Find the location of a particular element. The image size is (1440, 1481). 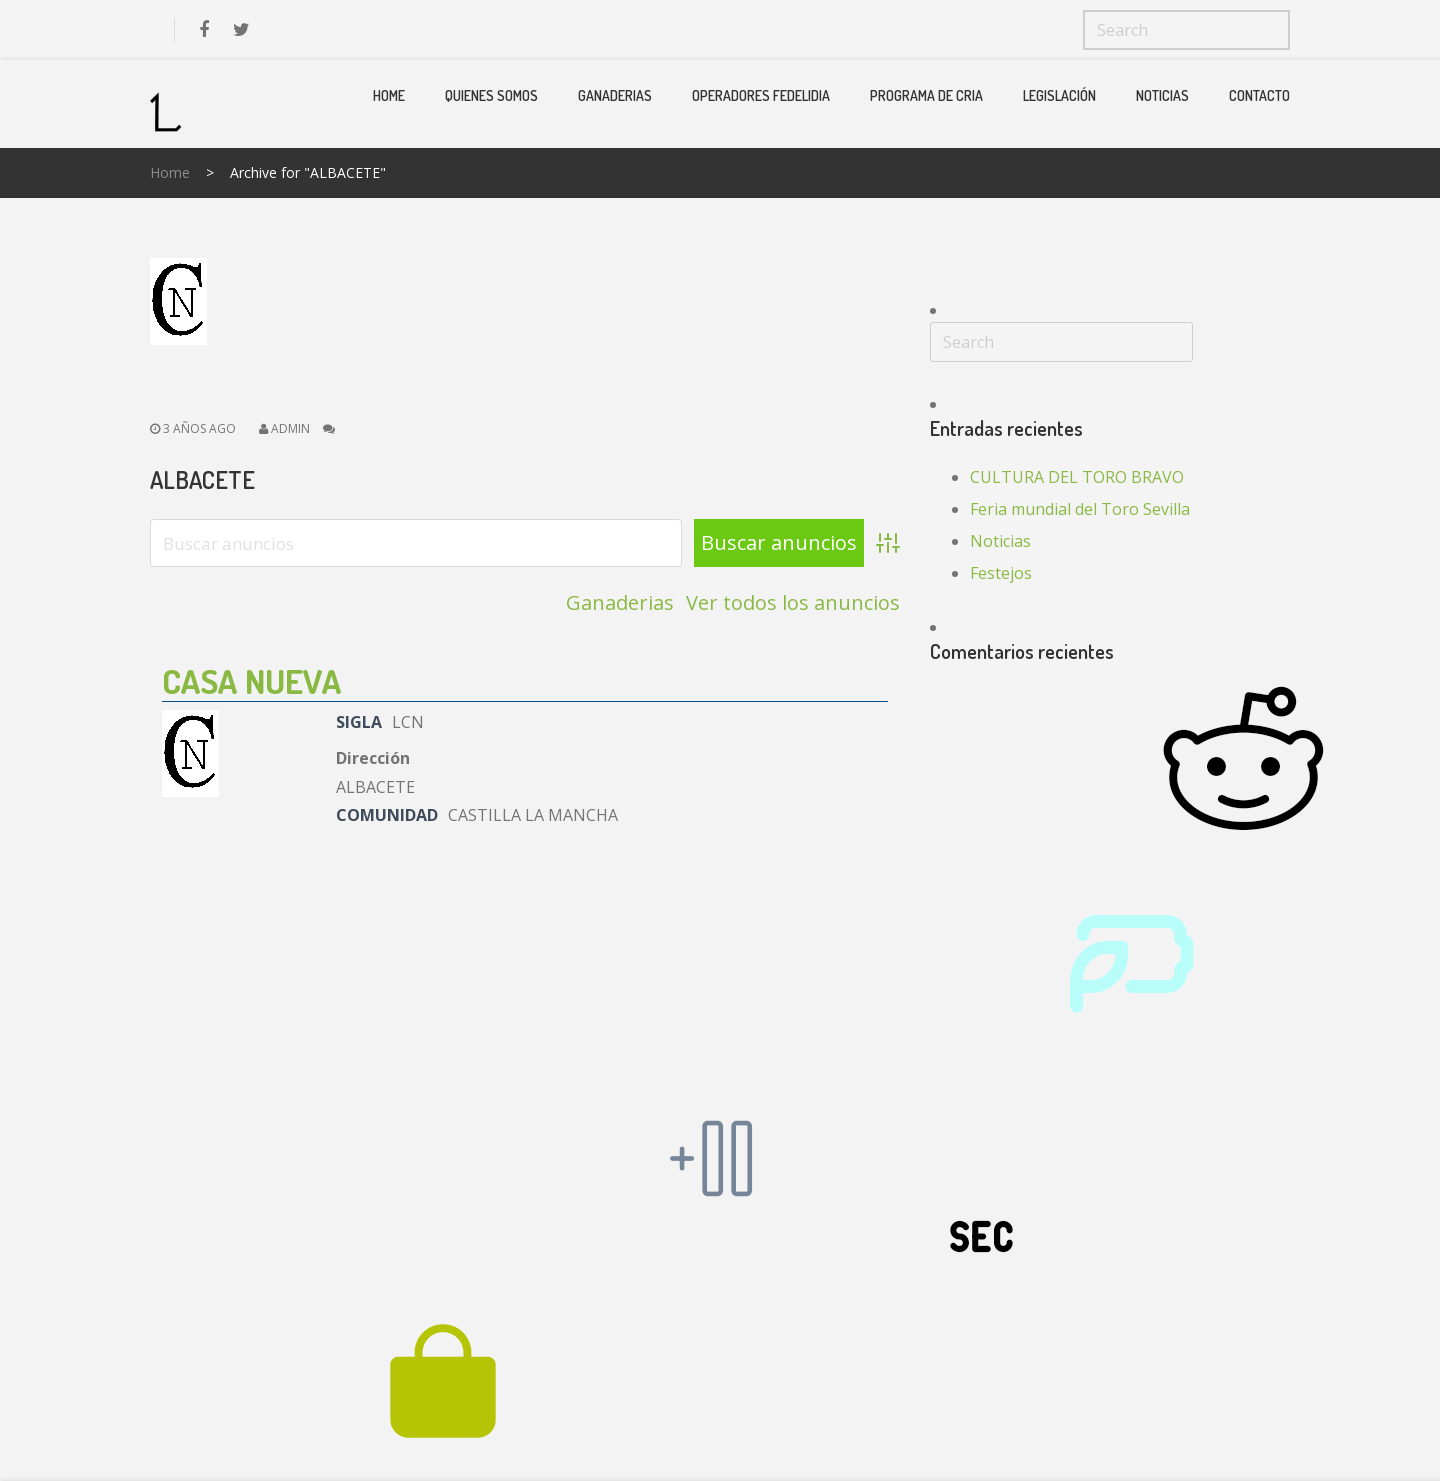

add a new column to the left is located at coordinates (717, 1158).